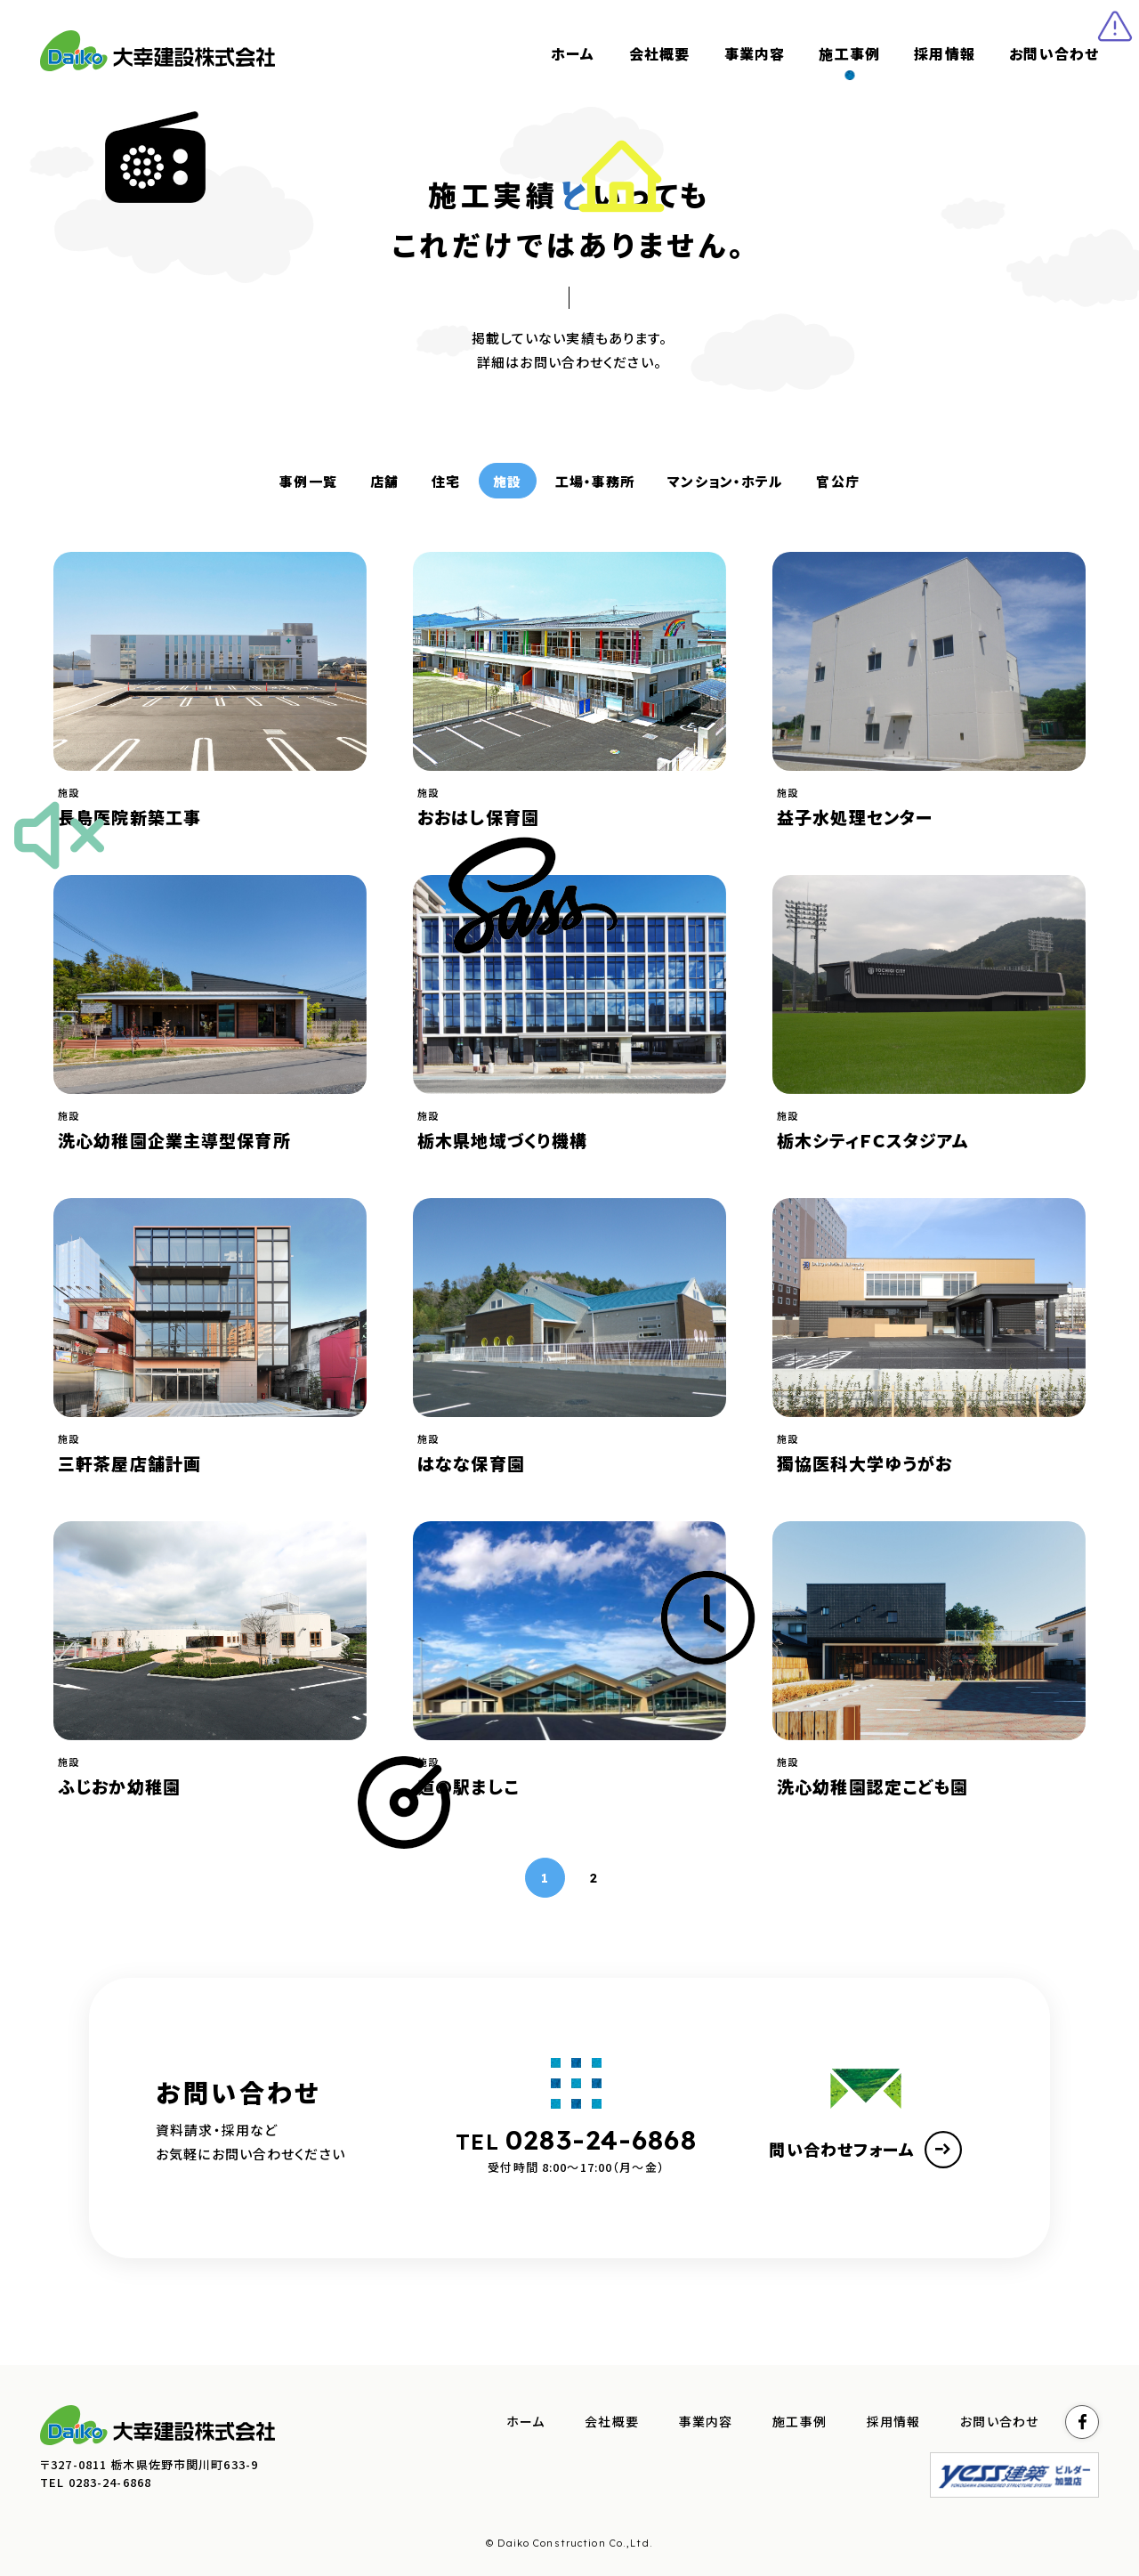 Image resolution: width=1139 pixels, height=2576 pixels. I want to click on navigate to home screen, so click(621, 177).